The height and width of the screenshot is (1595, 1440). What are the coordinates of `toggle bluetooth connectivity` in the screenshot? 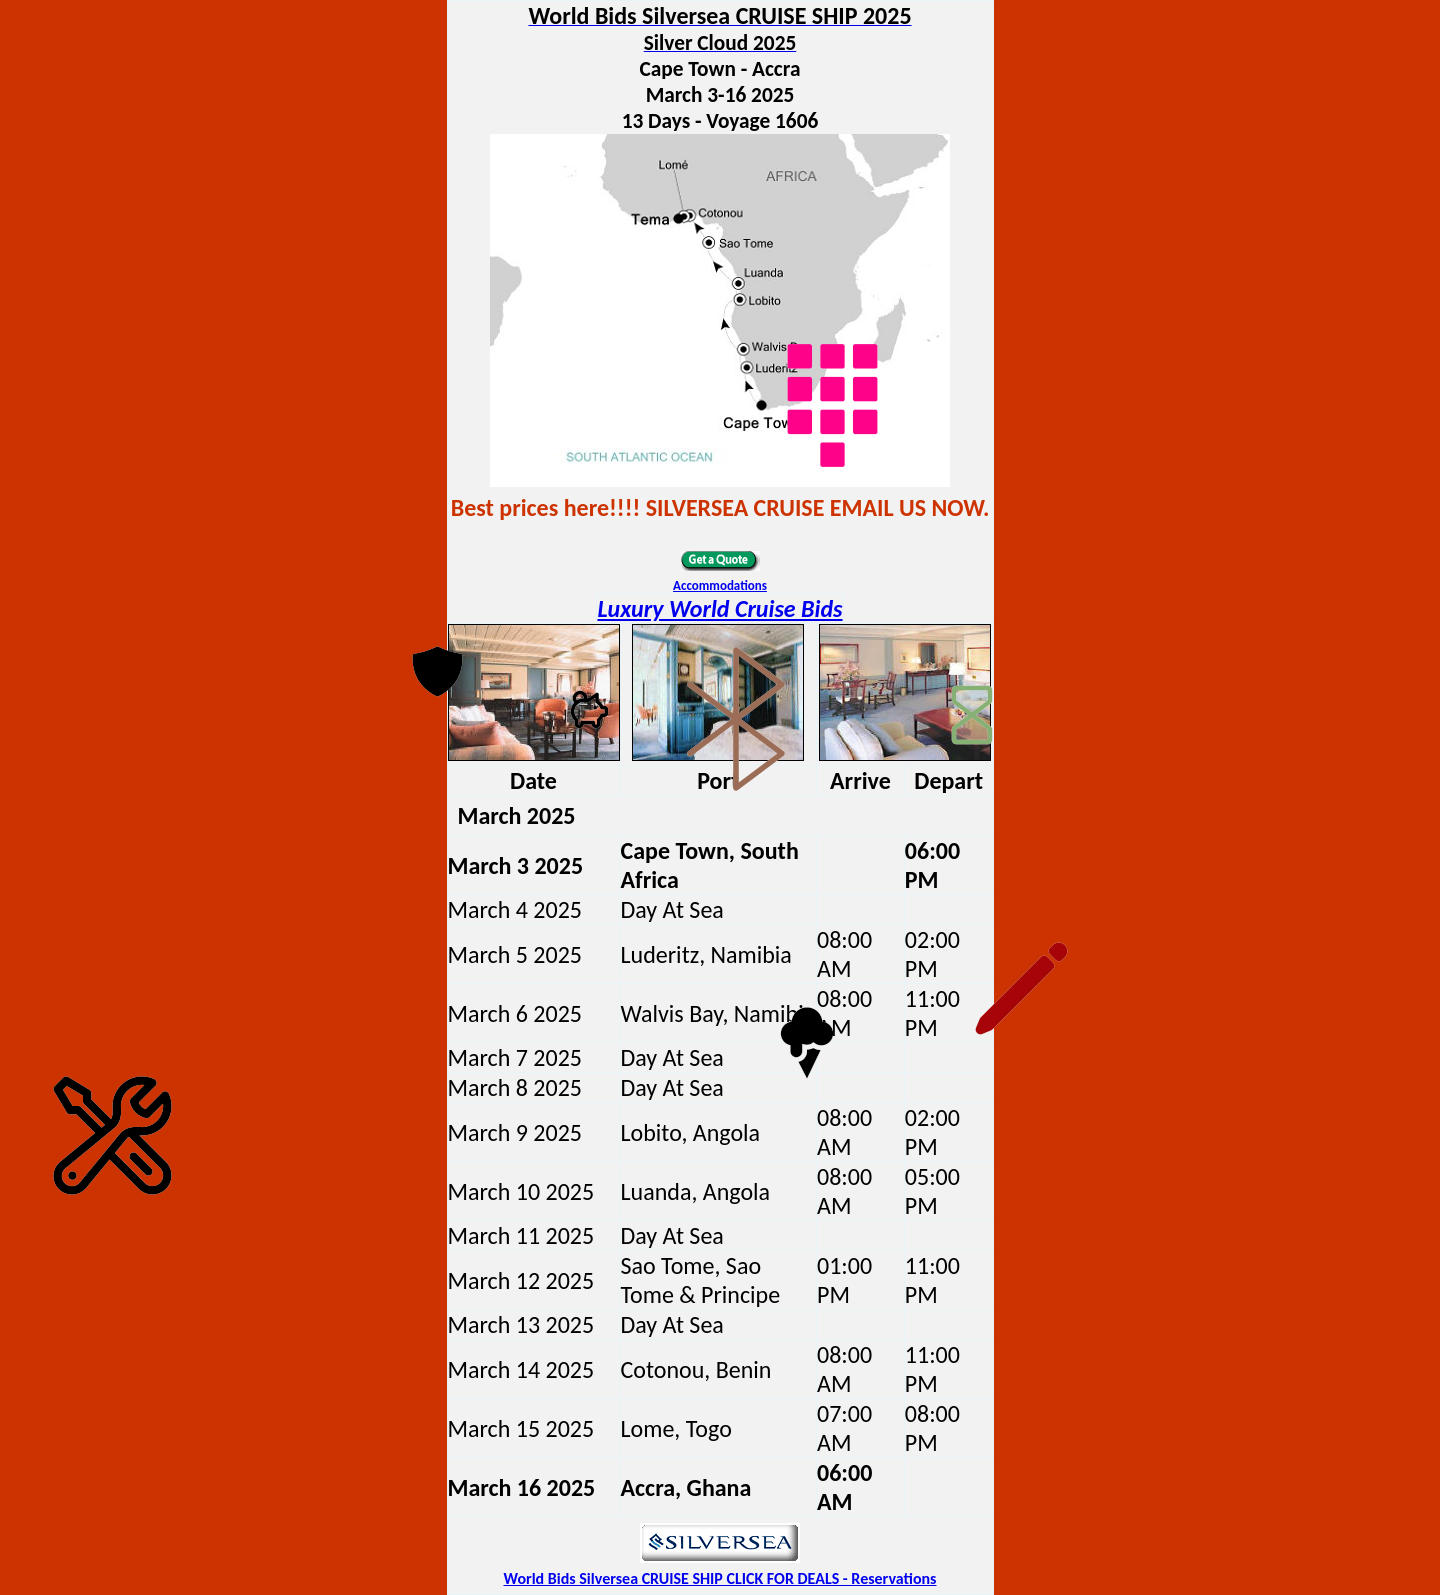 It's located at (736, 719).